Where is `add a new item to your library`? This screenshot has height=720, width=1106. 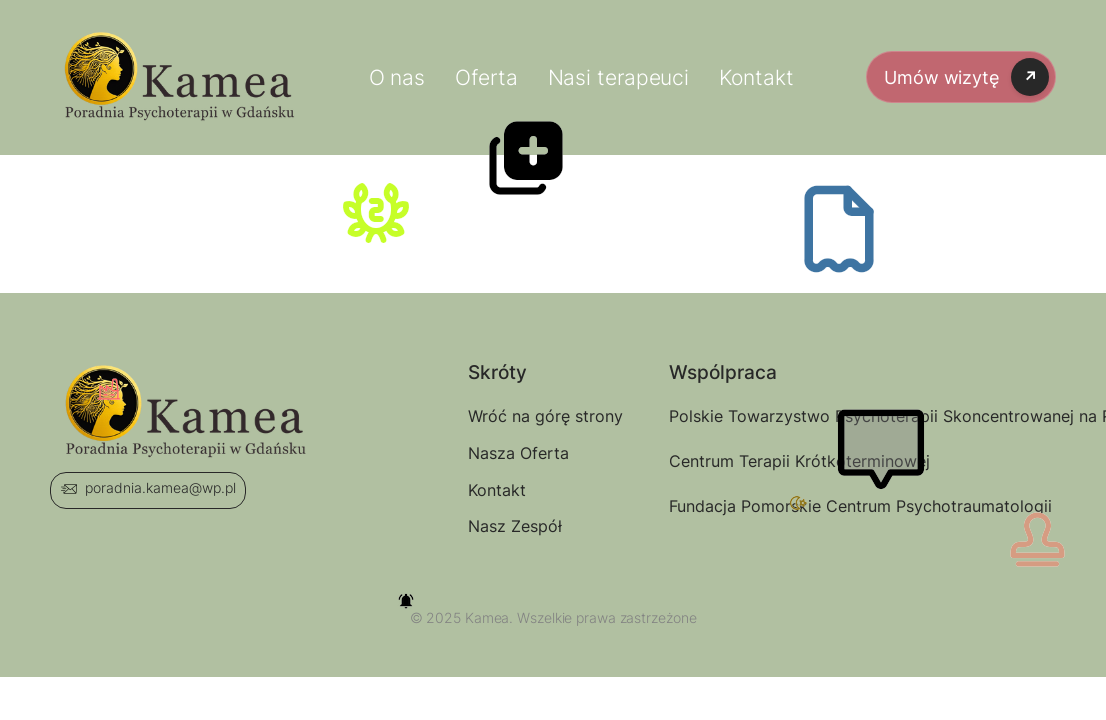
add a new item to your library is located at coordinates (526, 158).